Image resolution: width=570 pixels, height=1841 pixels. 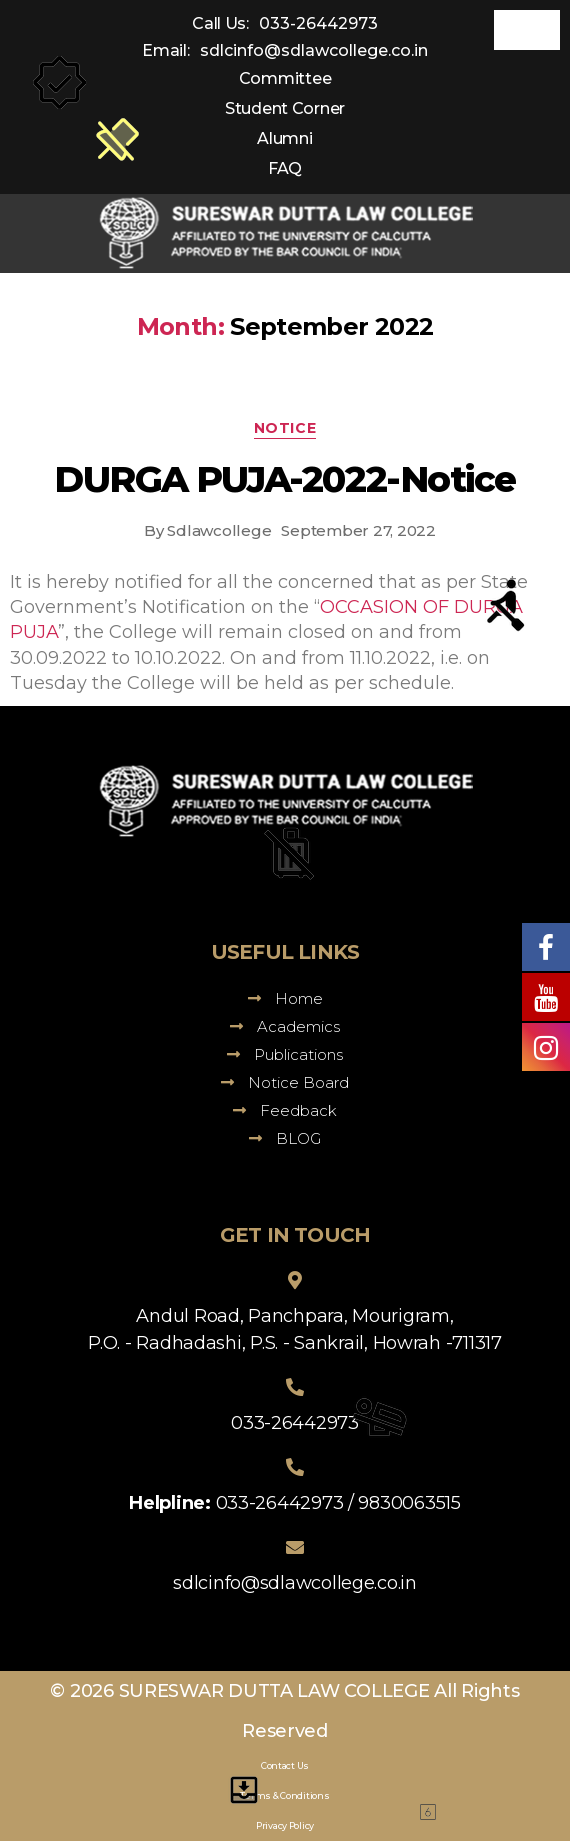 I want to click on select or input the number six, so click(x=428, y=1812).